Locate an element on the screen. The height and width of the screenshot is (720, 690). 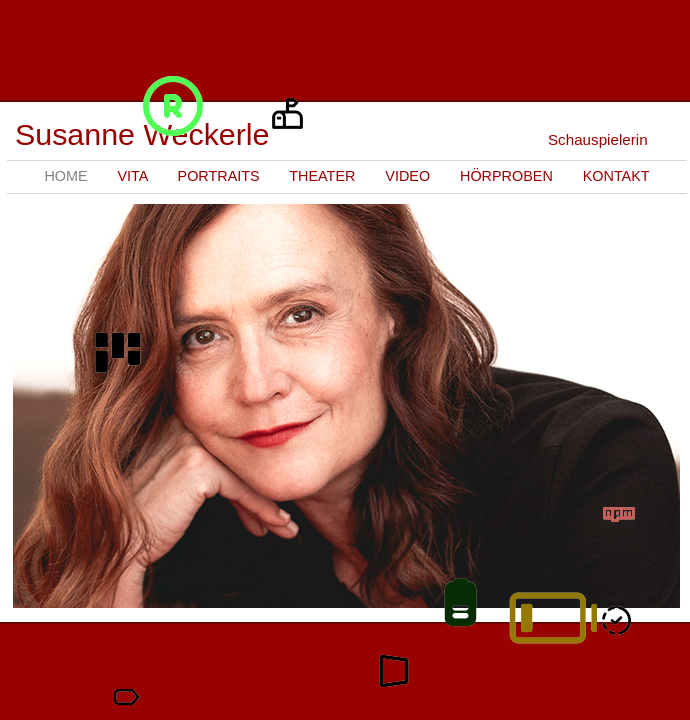
battery at approximately 50% charge is located at coordinates (460, 602).